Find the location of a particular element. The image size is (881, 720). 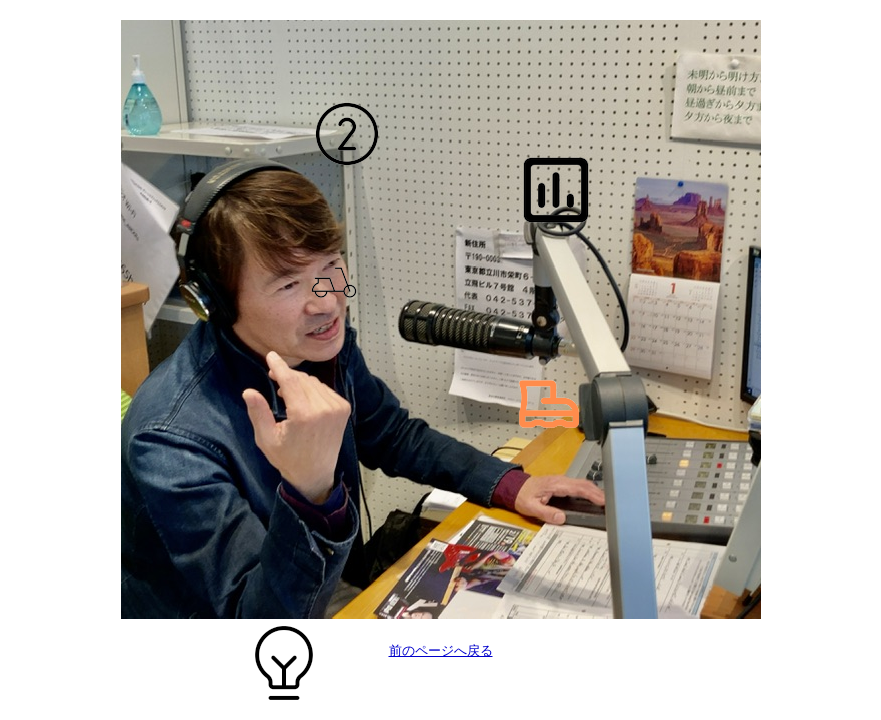

indicates step two in a multi-step process is located at coordinates (347, 134).